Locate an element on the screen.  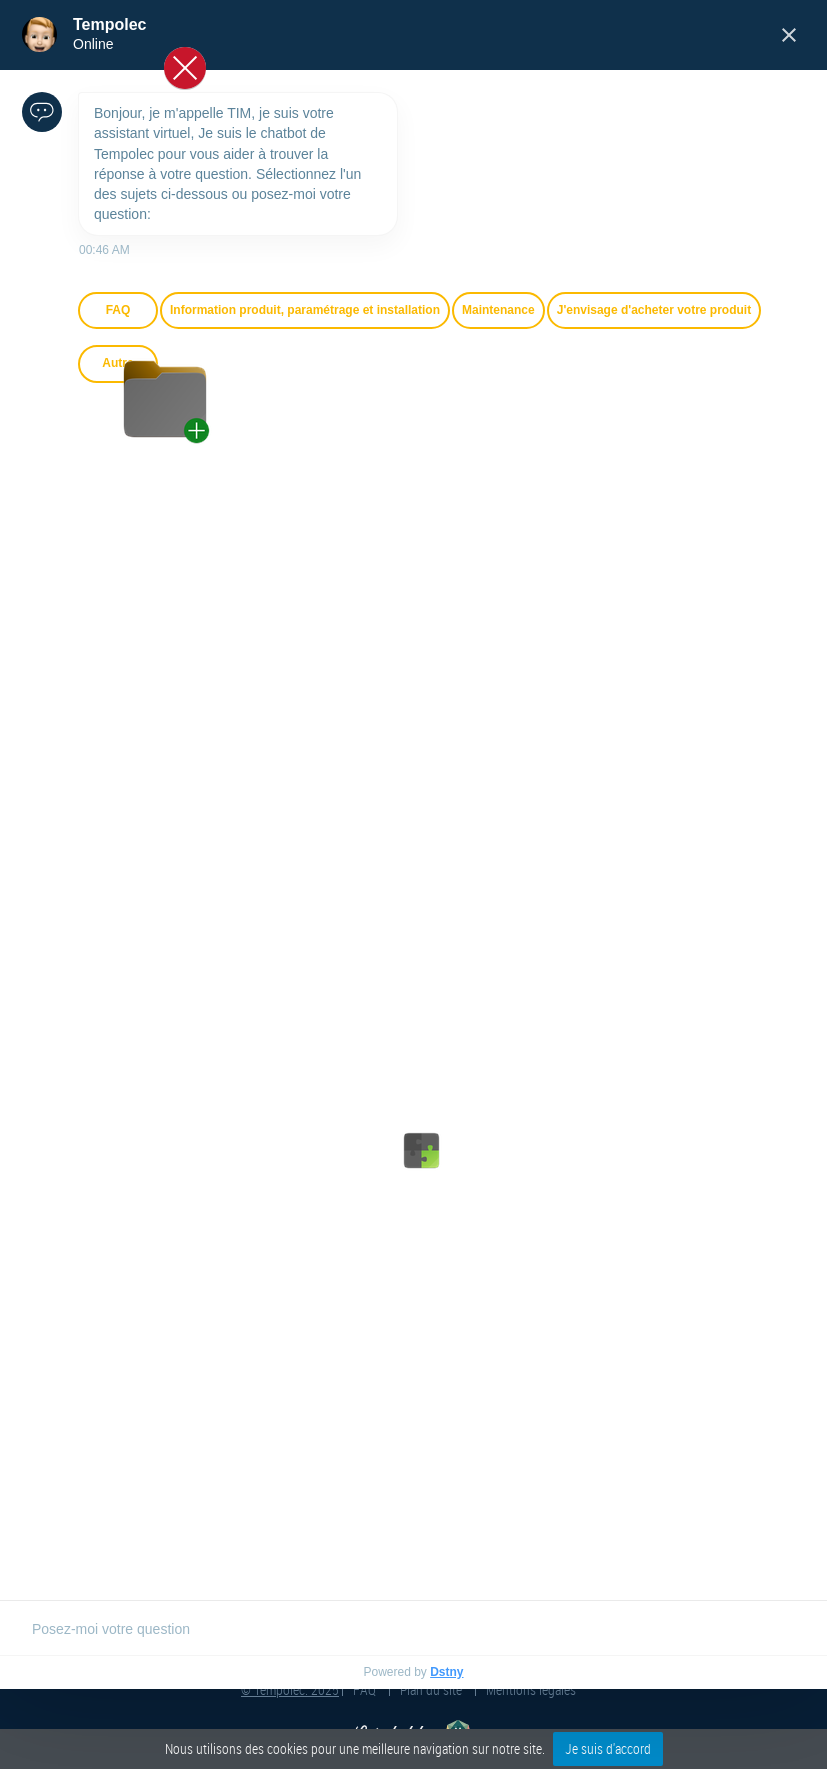
create a new folder is located at coordinates (165, 399).